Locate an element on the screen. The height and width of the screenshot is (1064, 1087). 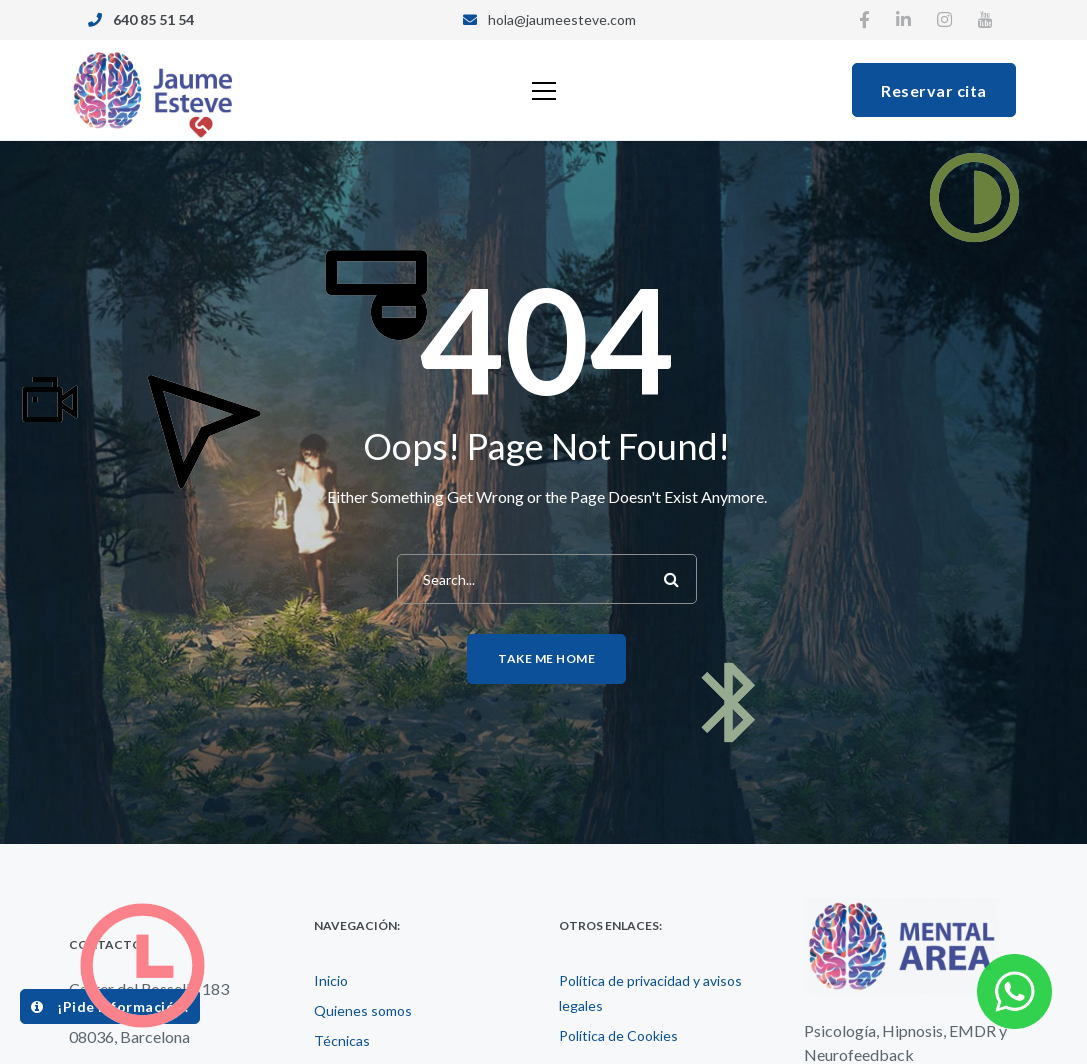
adjust display contrast settings is located at coordinates (974, 197).